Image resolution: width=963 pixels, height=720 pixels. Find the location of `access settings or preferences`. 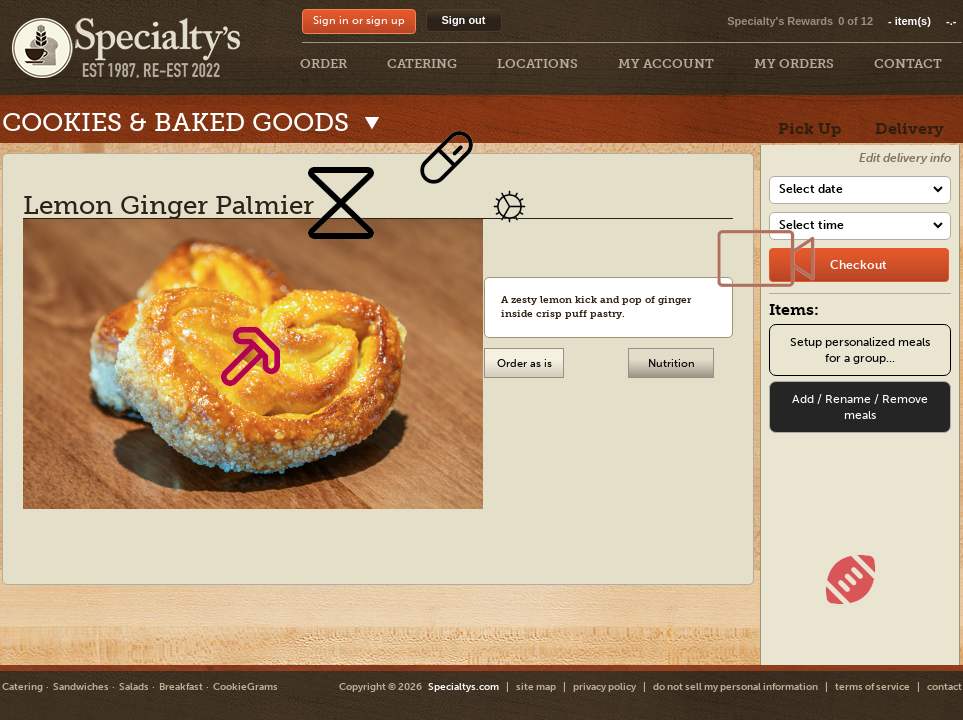

access settings or preferences is located at coordinates (509, 206).